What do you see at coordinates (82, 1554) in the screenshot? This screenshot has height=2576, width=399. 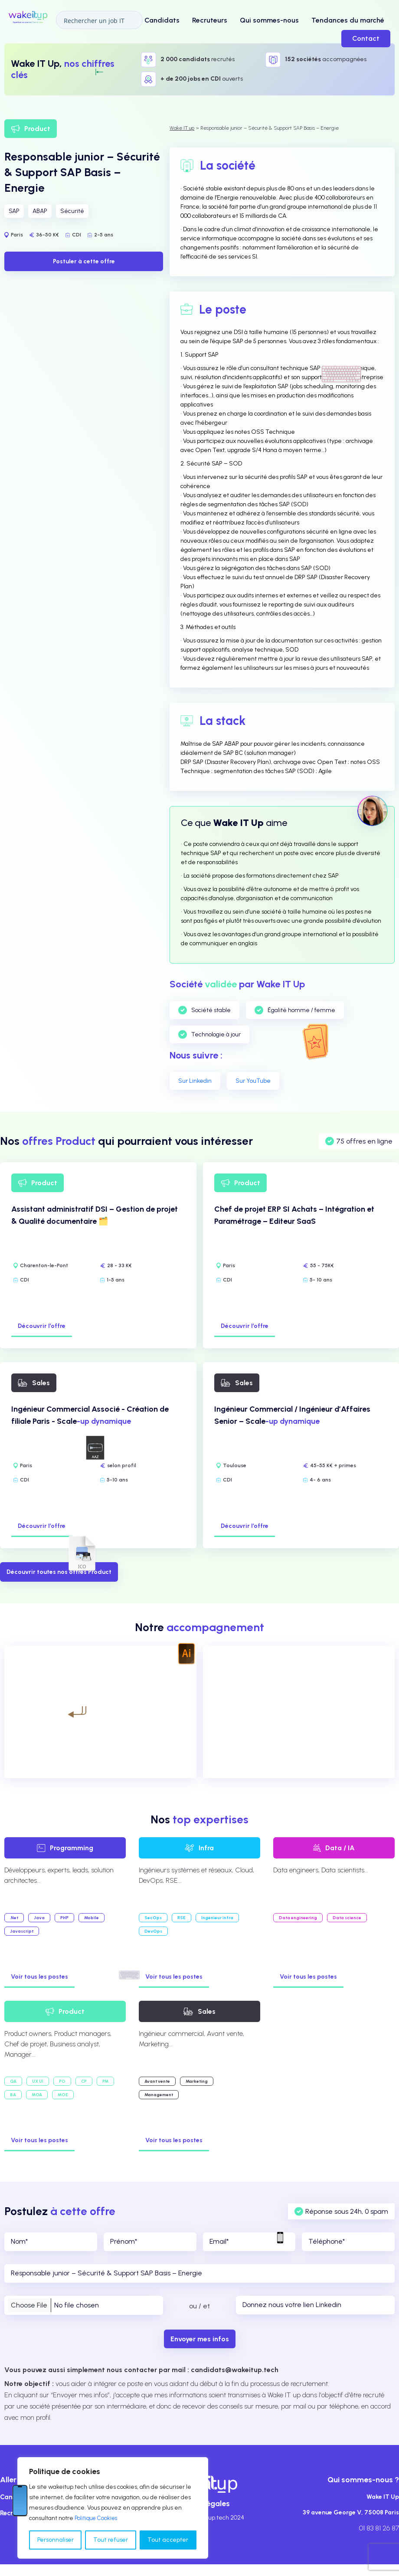 I see `an ico image file used for icons and favicons` at bounding box center [82, 1554].